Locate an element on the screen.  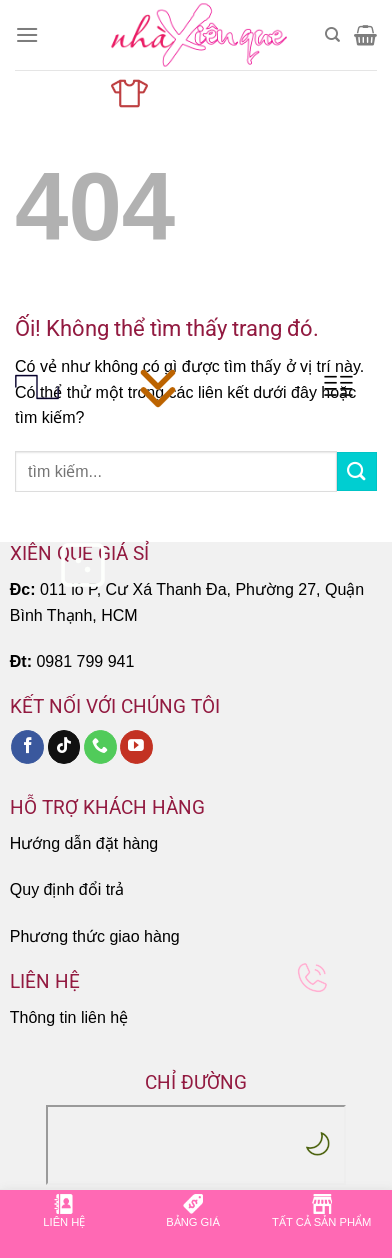
switch to multi-column text layout is located at coordinates (338, 386).